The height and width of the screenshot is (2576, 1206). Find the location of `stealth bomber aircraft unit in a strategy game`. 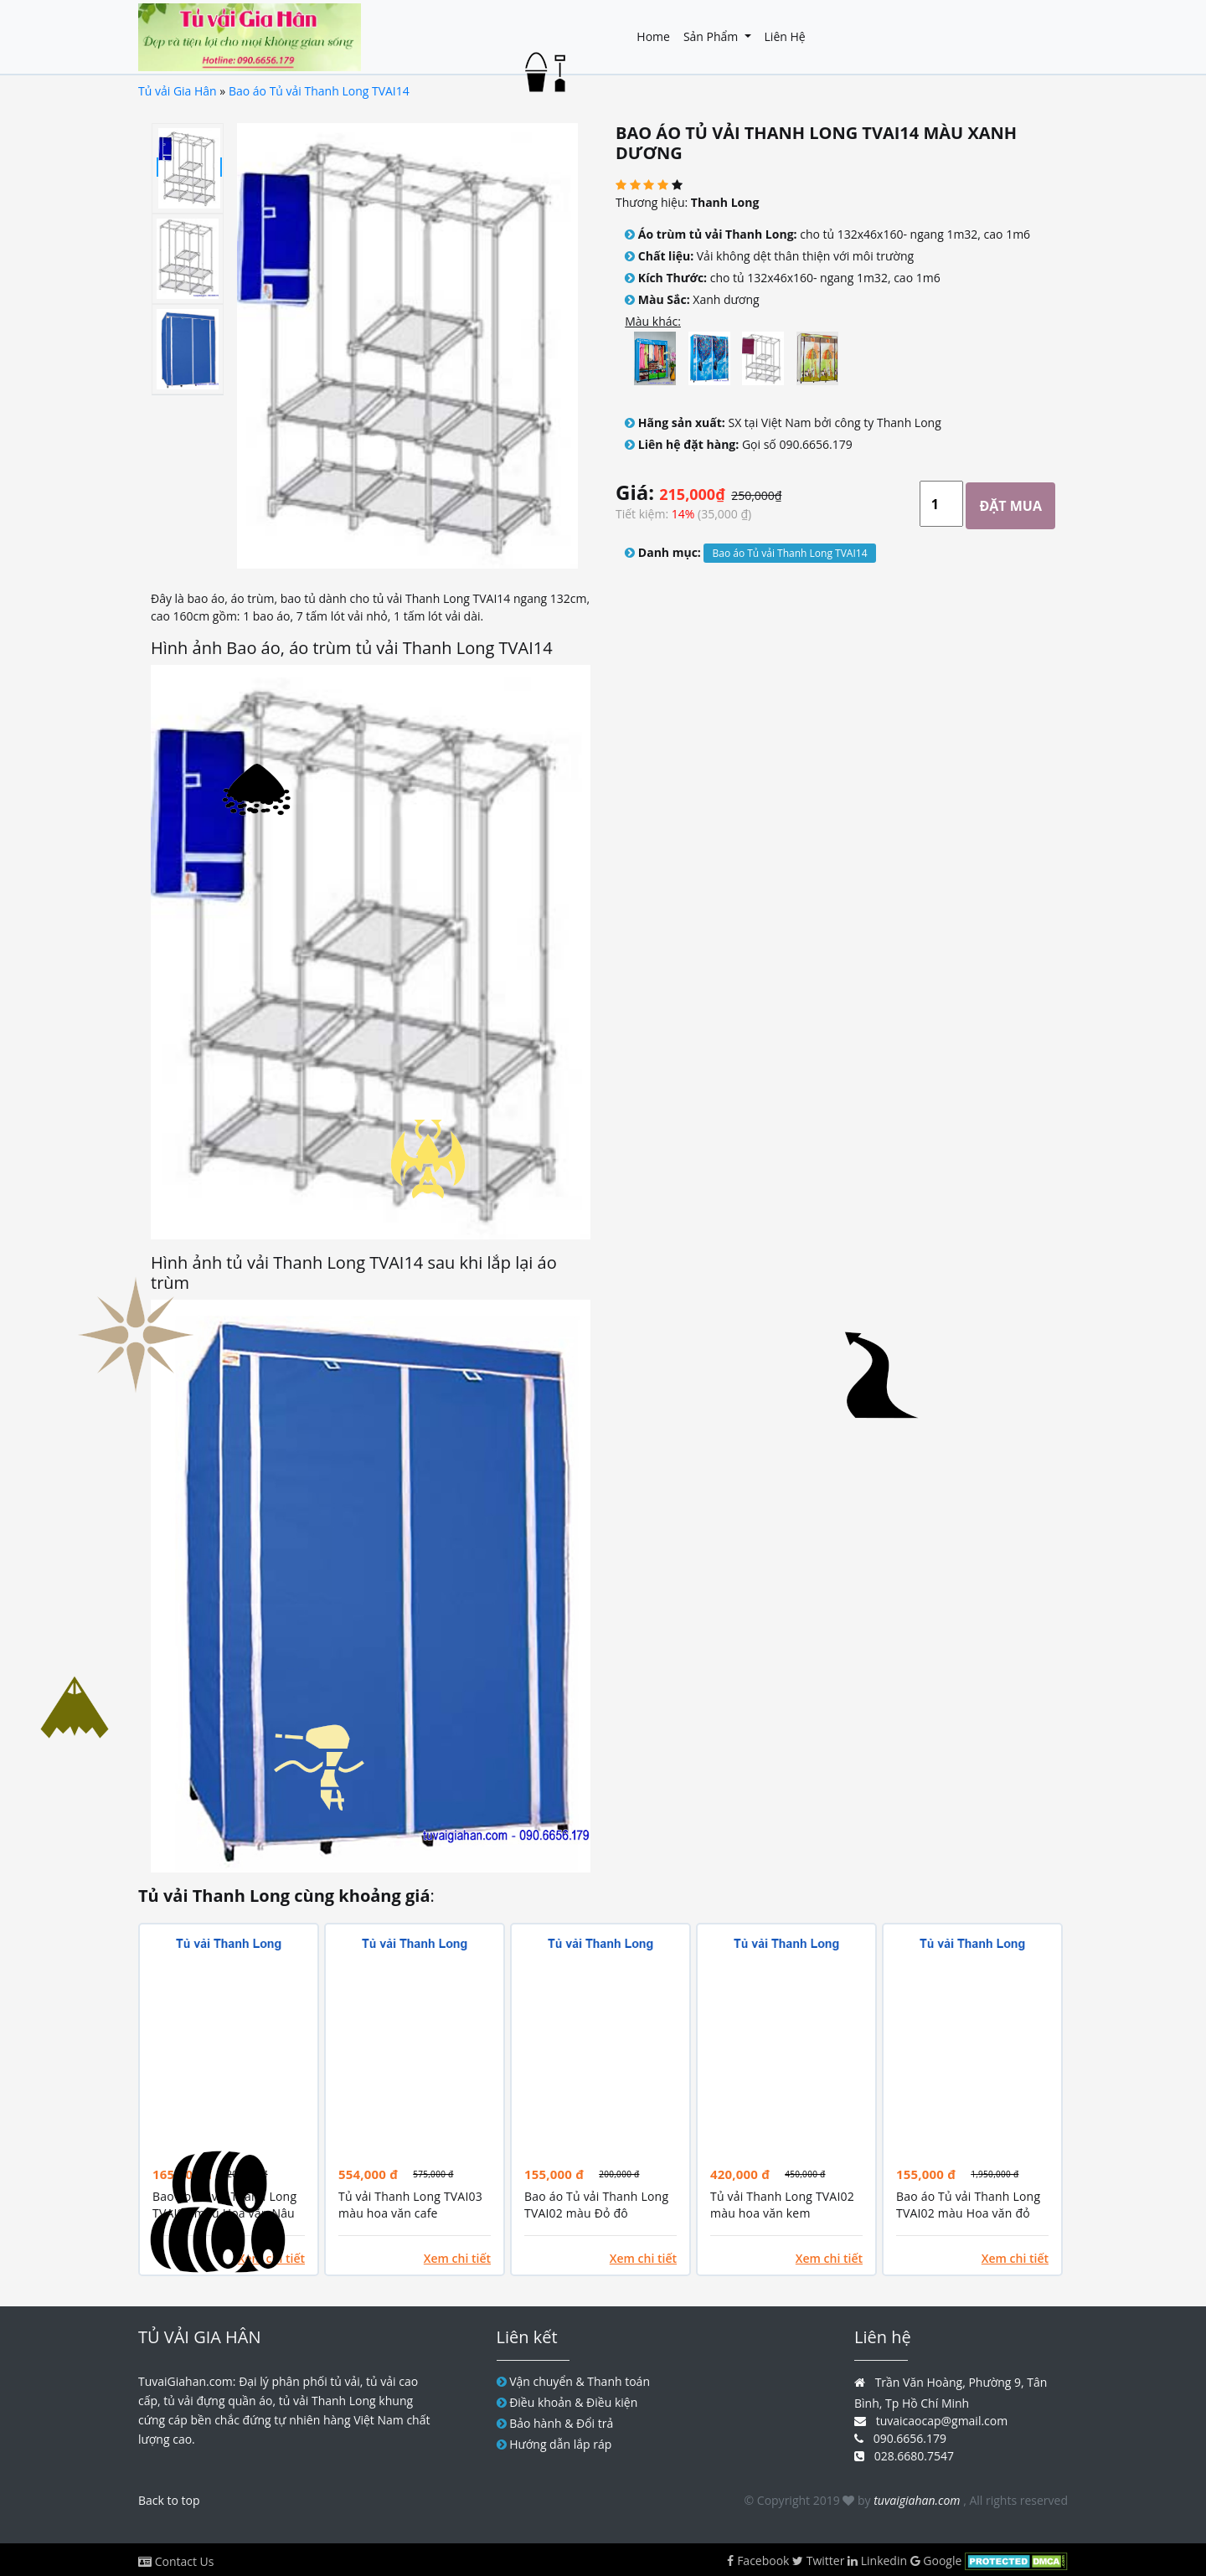

stealth bomber aircraft unit in a strategy game is located at coordinates (75, 1708).